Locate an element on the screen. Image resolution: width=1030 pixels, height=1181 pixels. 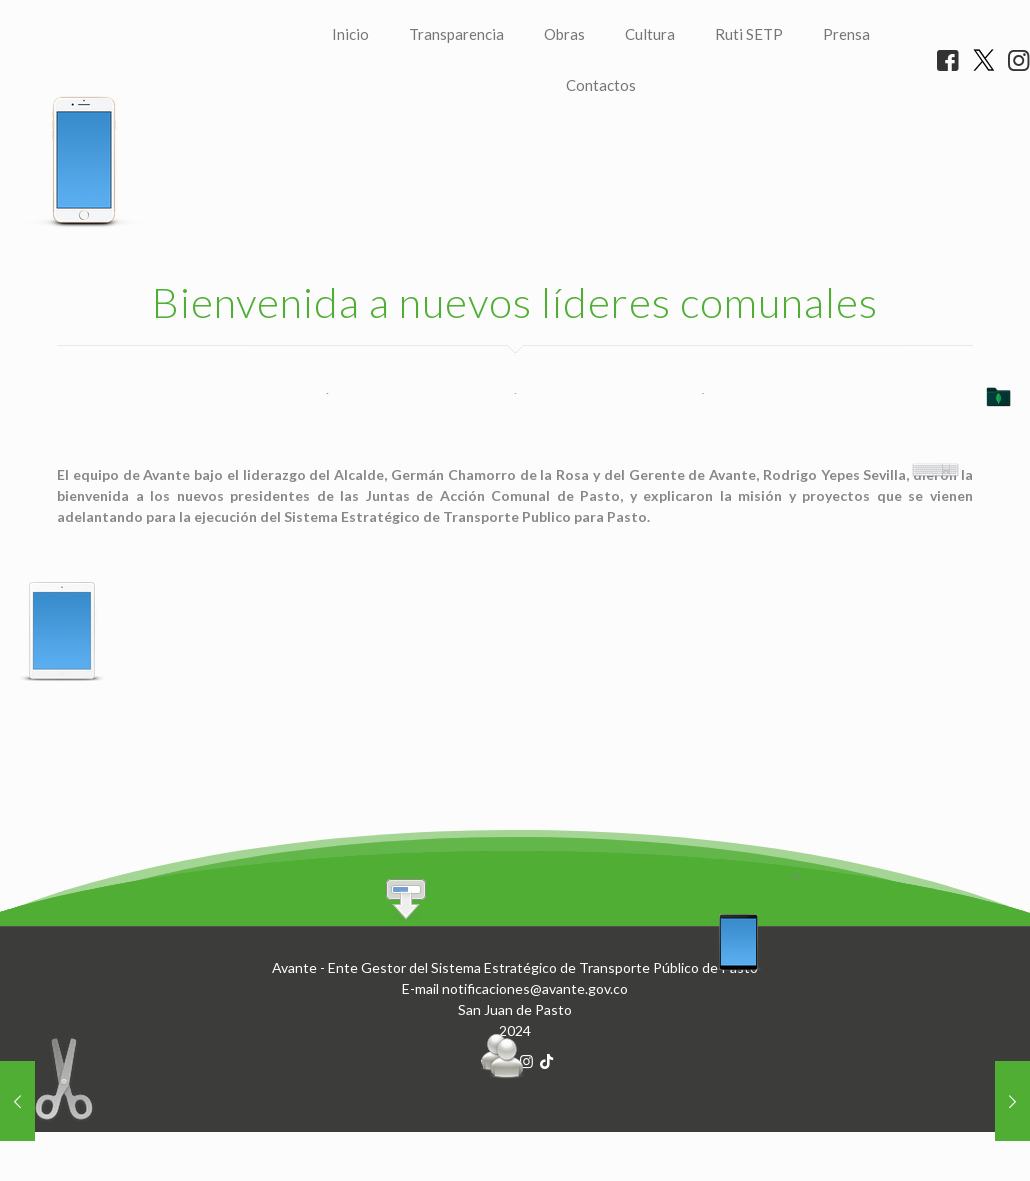
manage user accounts on this system is located at coordinates (502, 1056).